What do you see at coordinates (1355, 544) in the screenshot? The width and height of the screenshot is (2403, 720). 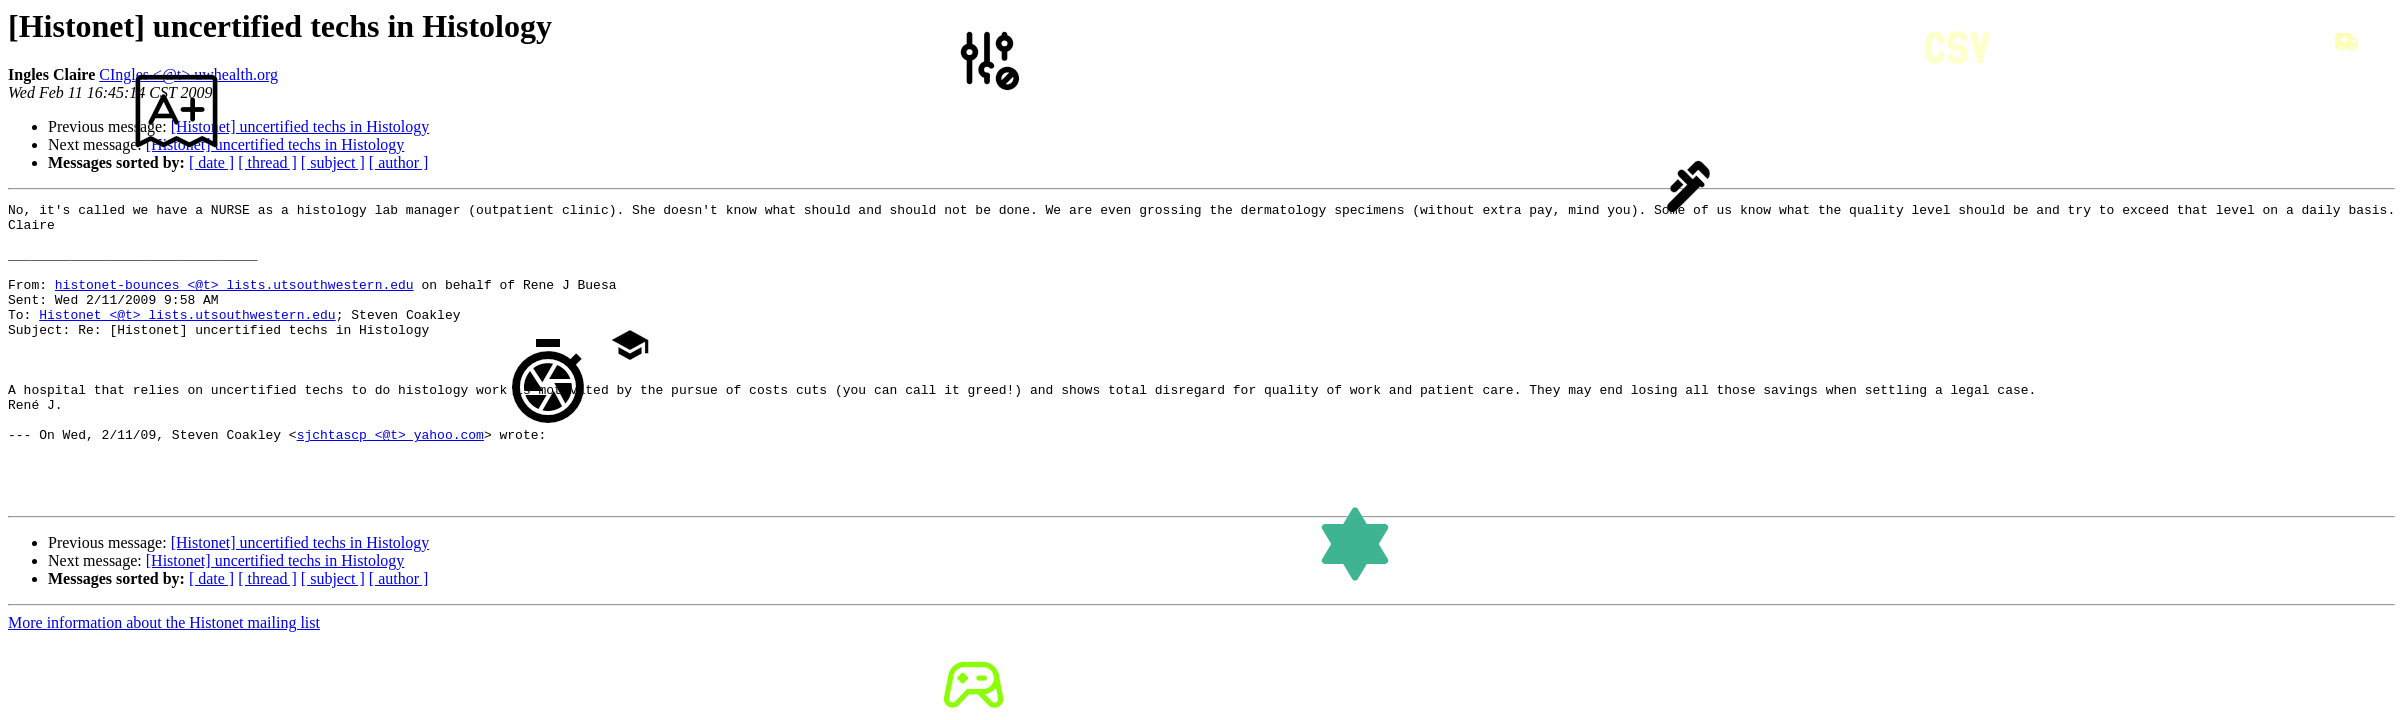 I see `indicates jewish or hebrew content` at bounding box center [1355, 544].